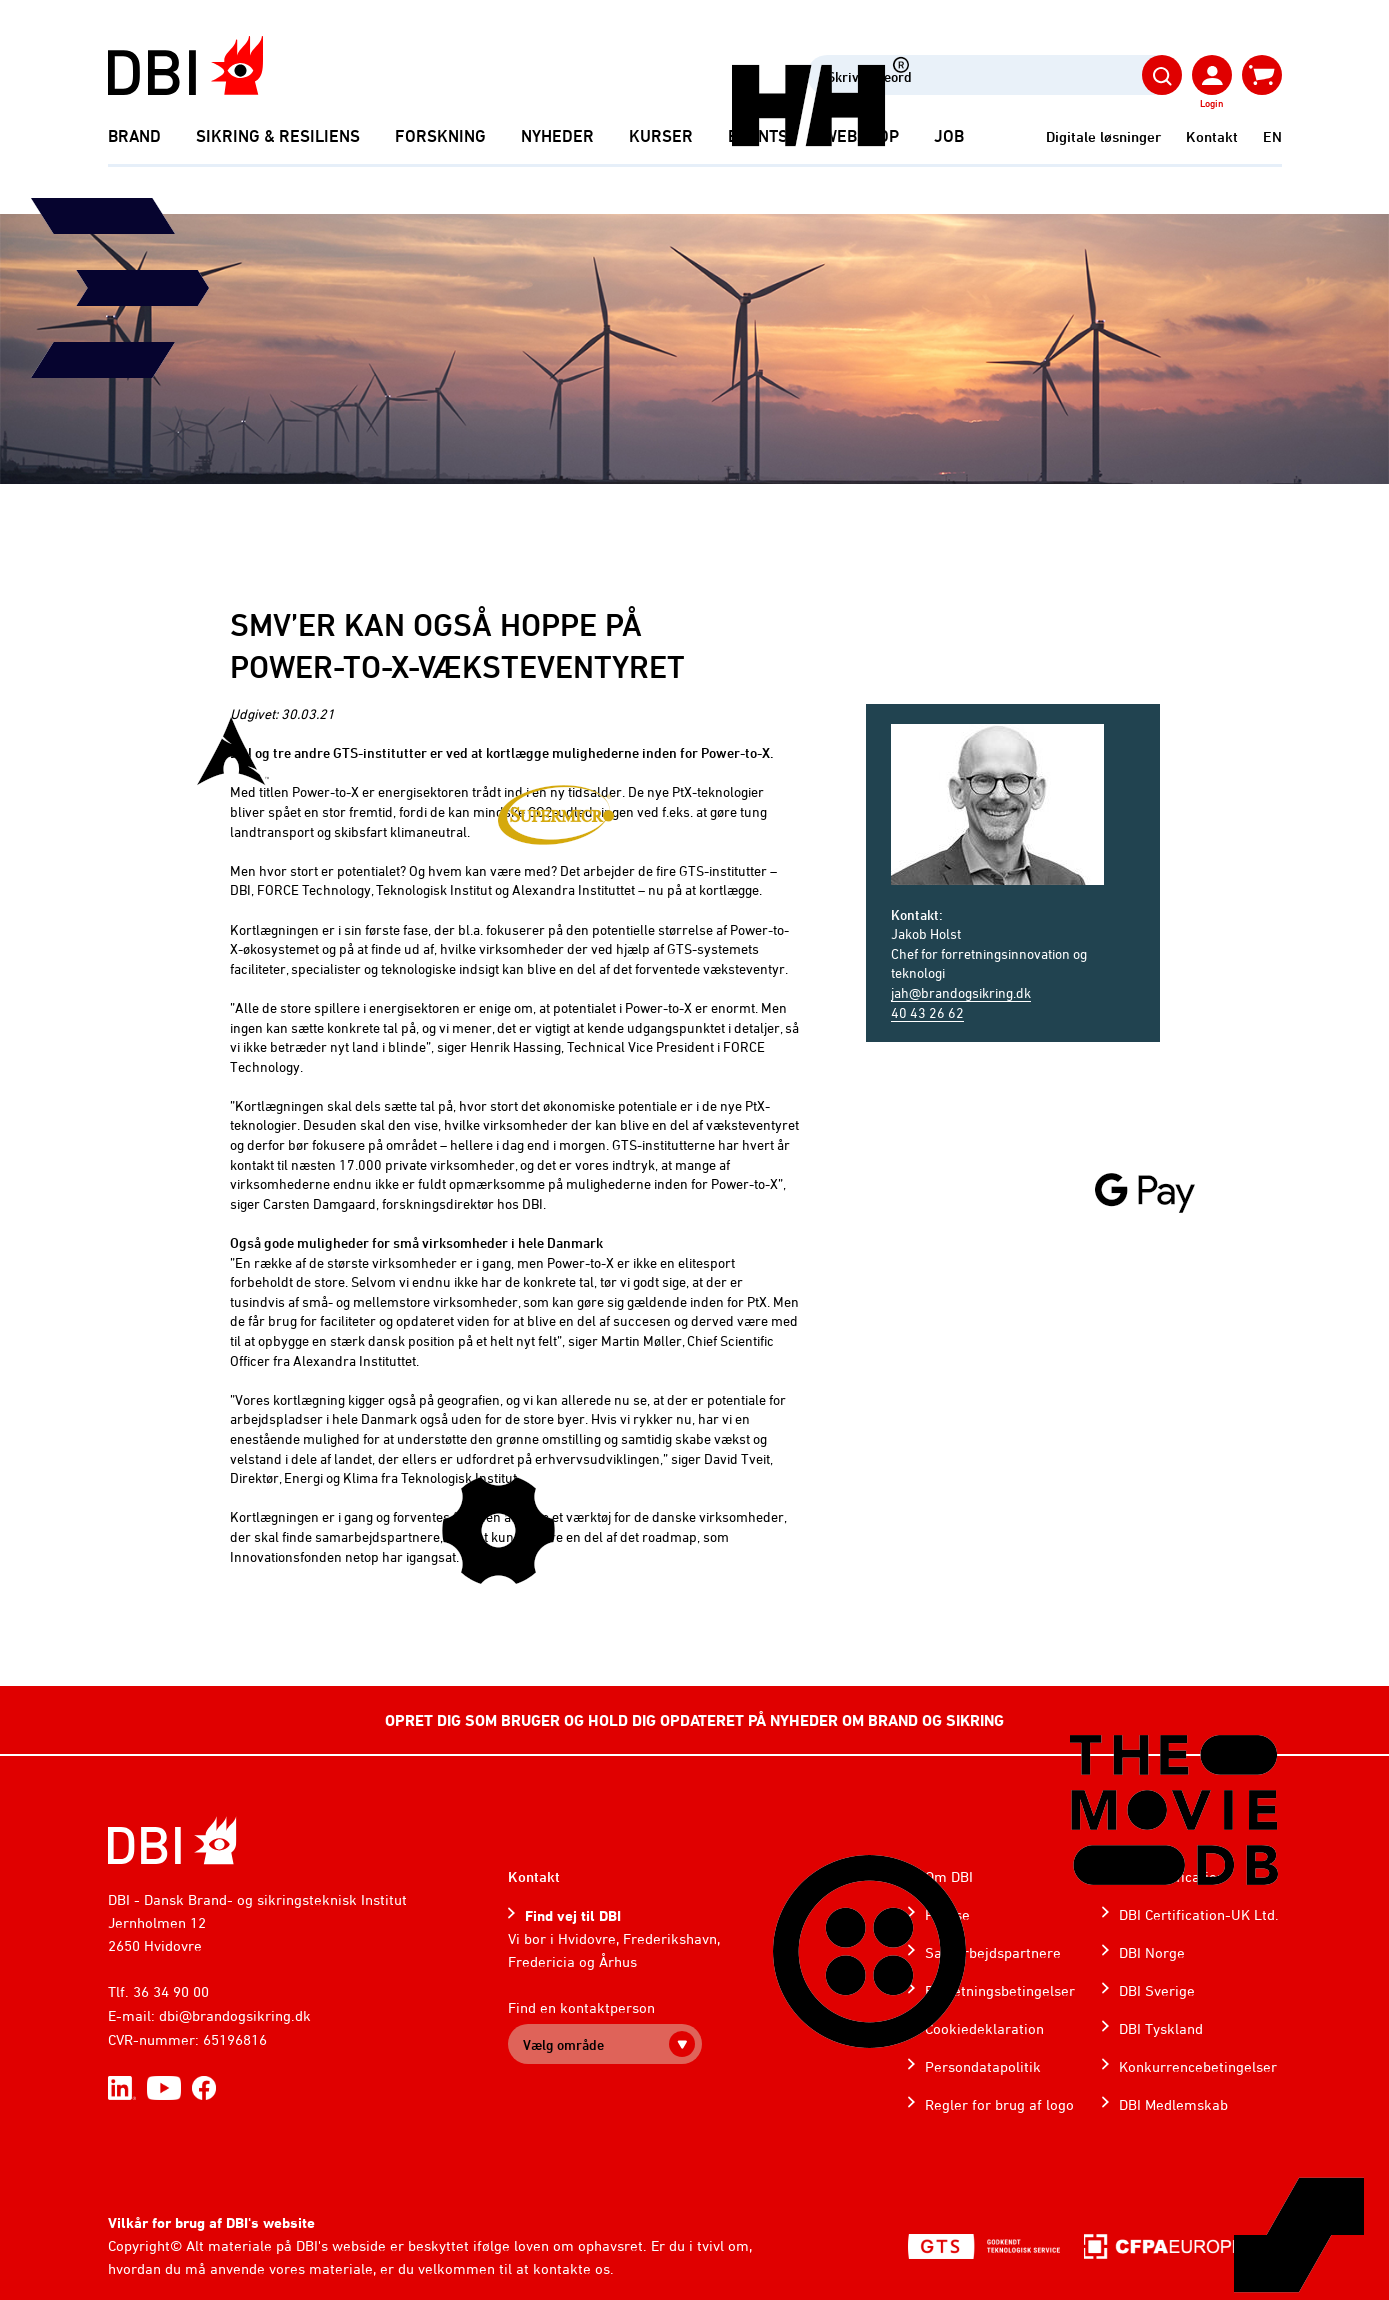  Describe the element at coordinates (1174, 1810) in the screenshot. I see `visit The Movie Database (TMDB) website` at that location.